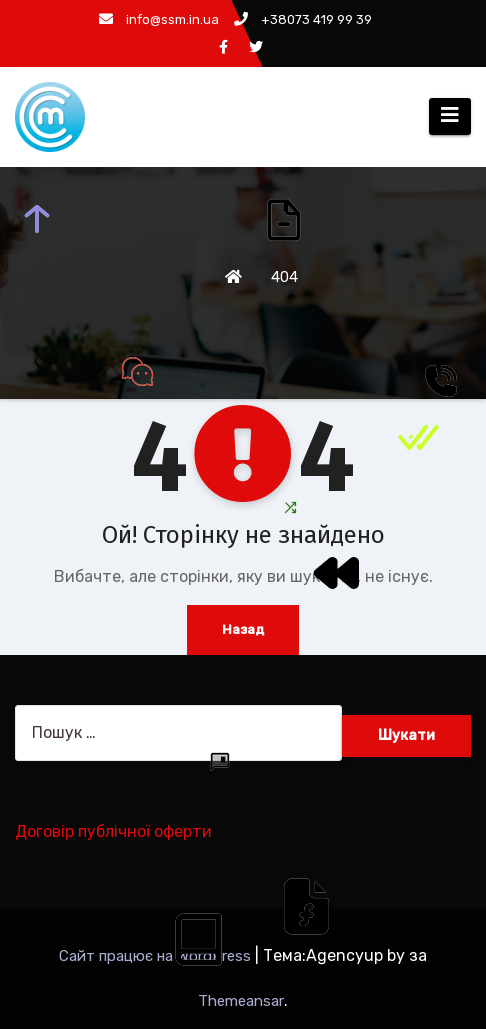  I want to click on shuffle playlist or queue order, so click(290, 507).